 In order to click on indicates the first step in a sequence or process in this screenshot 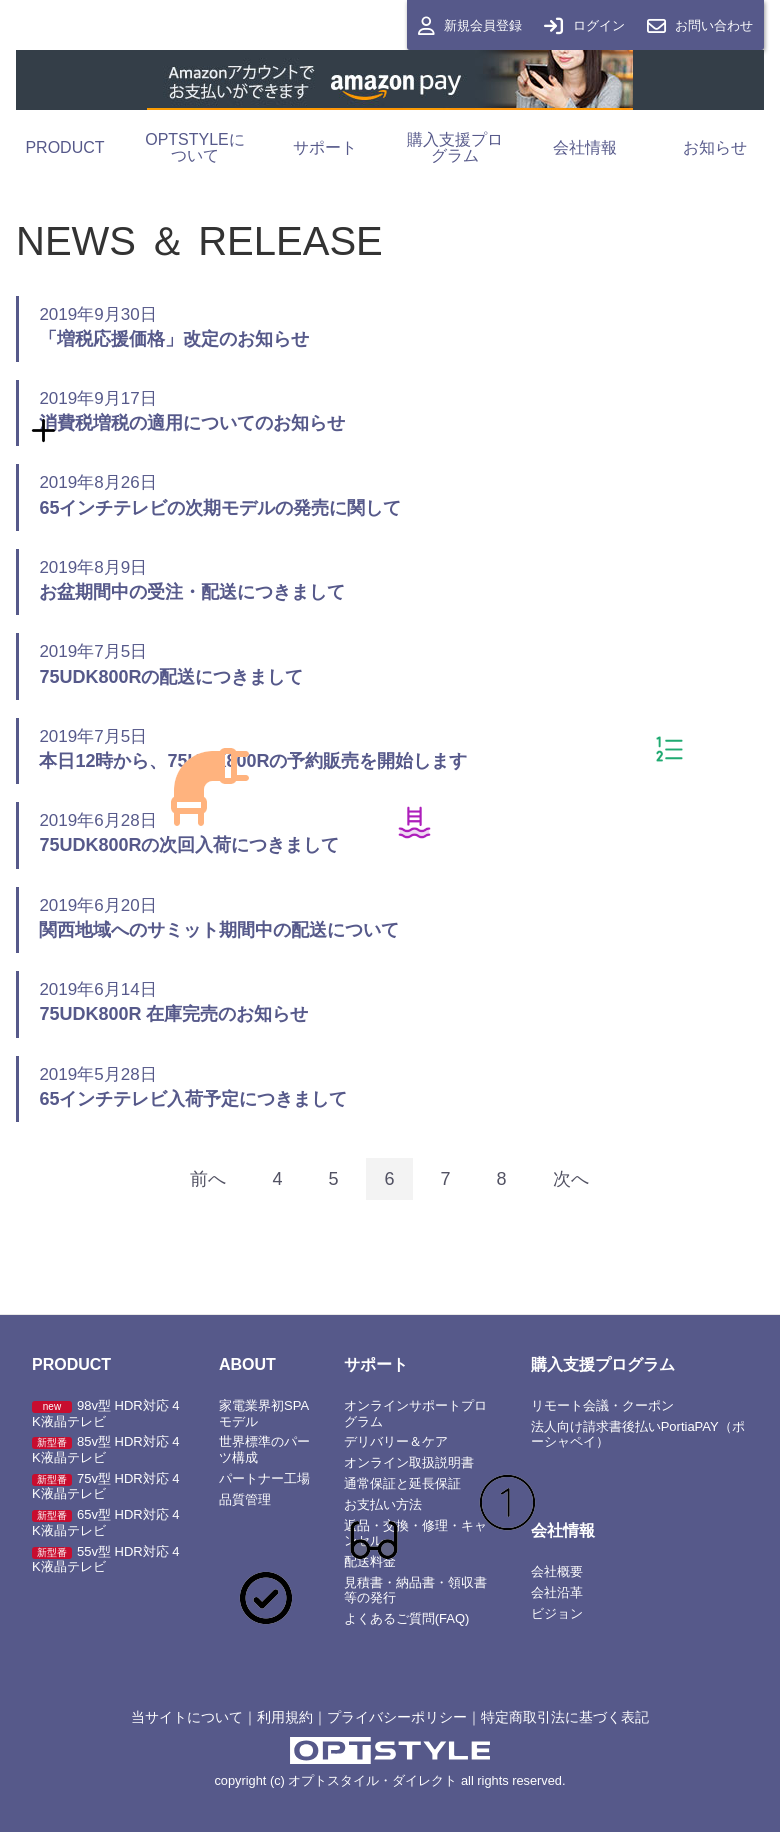, I will do `click(507, 1502)`.